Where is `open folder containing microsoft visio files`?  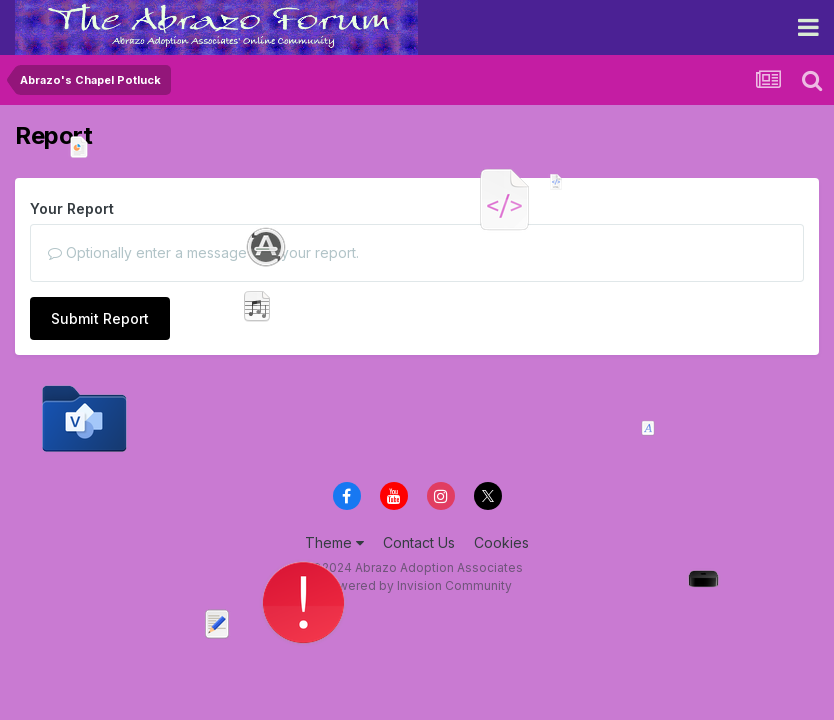 open folder containing microsoft visio files is located at coordinates (84, 421).